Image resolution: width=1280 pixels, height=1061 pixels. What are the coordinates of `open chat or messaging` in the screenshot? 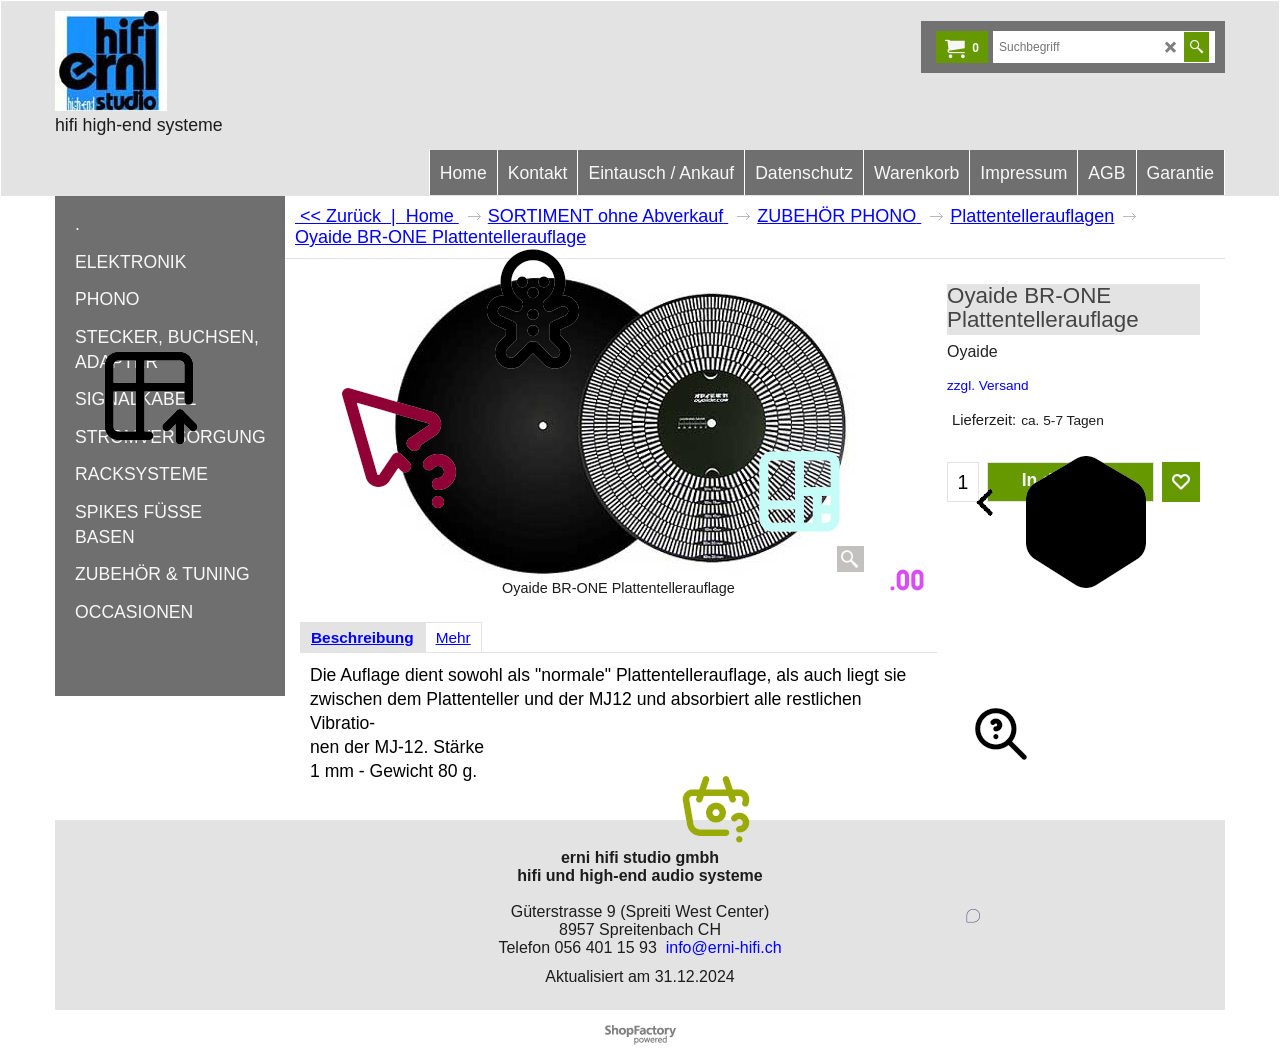 It's located at (973, 916).